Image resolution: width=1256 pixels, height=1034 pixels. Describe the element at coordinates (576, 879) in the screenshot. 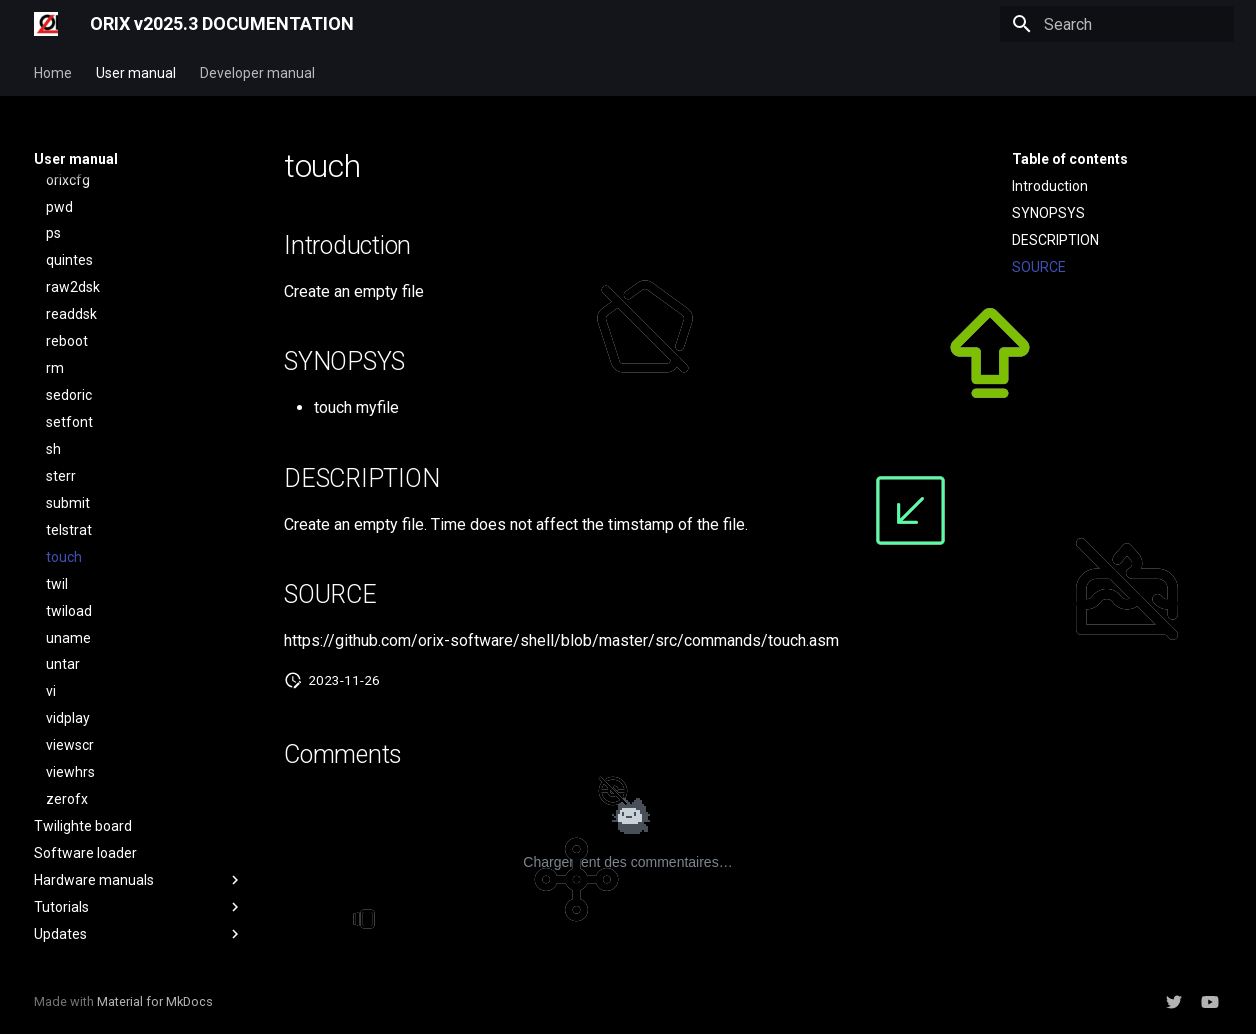

I see `view star network topology` at that location.